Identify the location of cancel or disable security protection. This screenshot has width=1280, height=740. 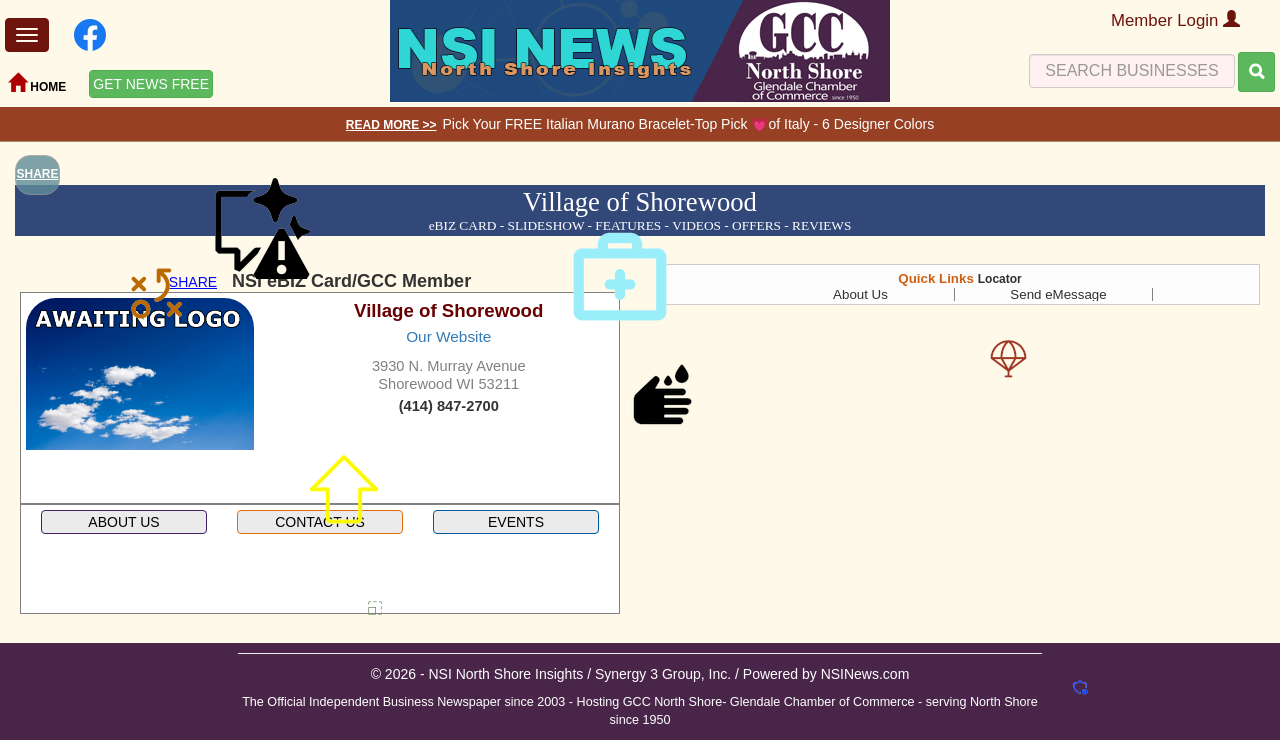
(1080, 687).